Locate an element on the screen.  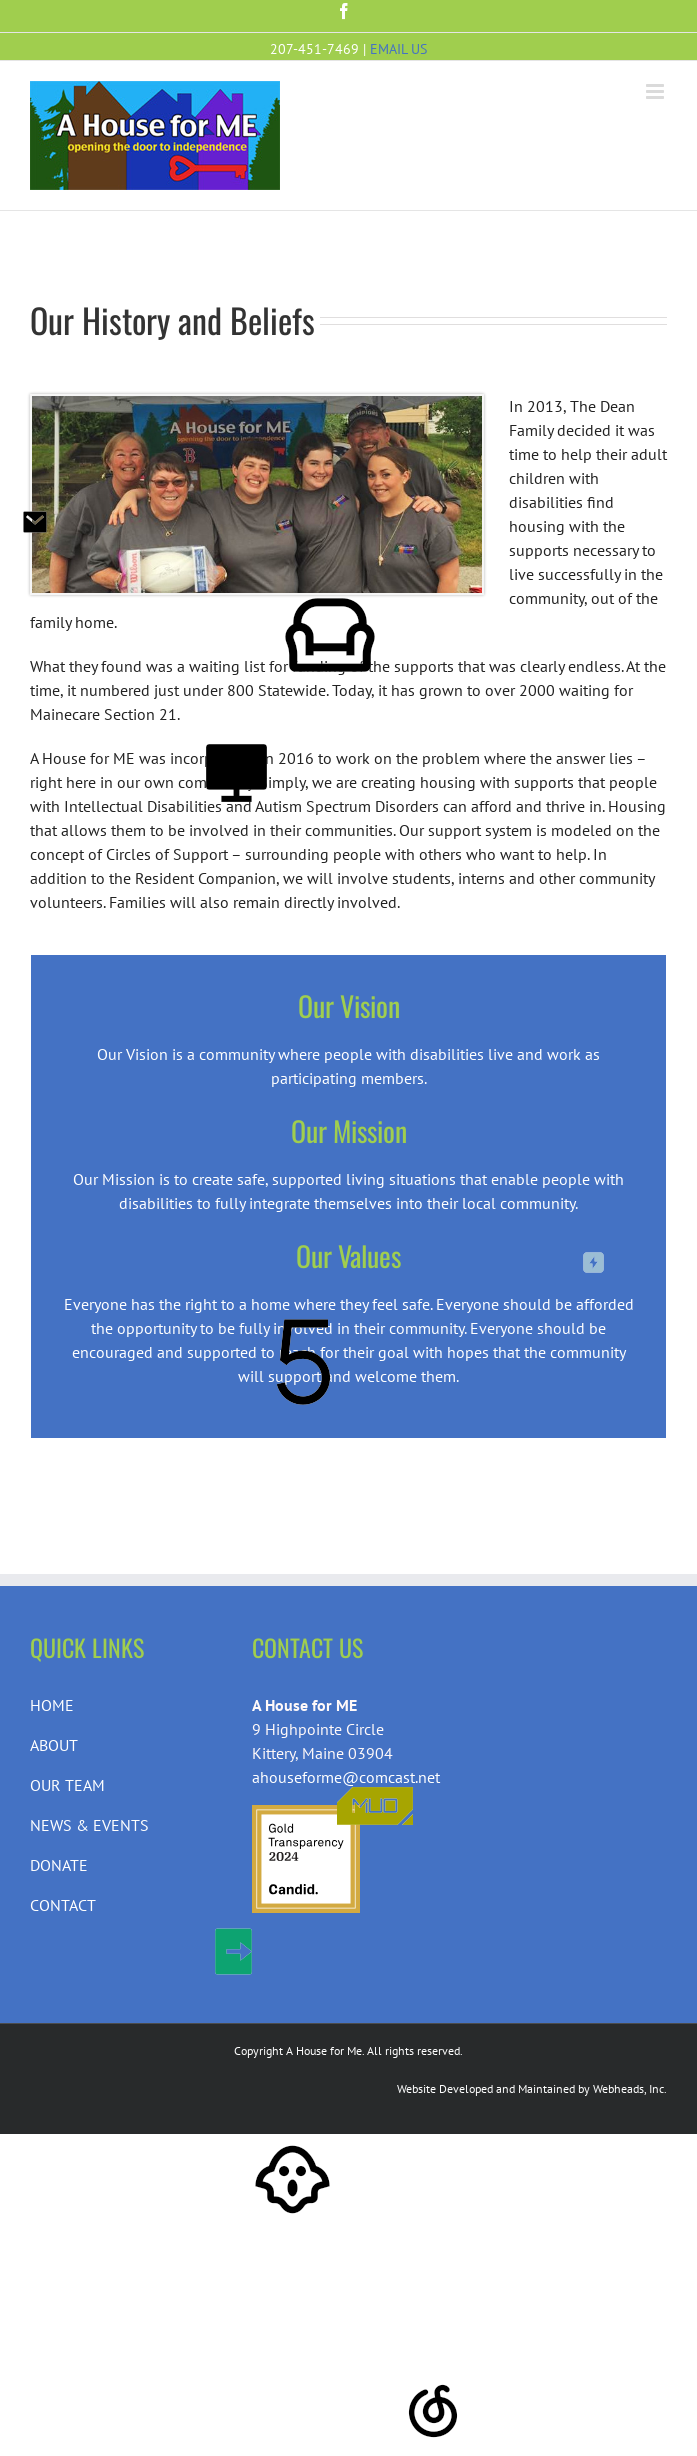
access AED or defibrillator location information is located at coordinates (593, 1262).